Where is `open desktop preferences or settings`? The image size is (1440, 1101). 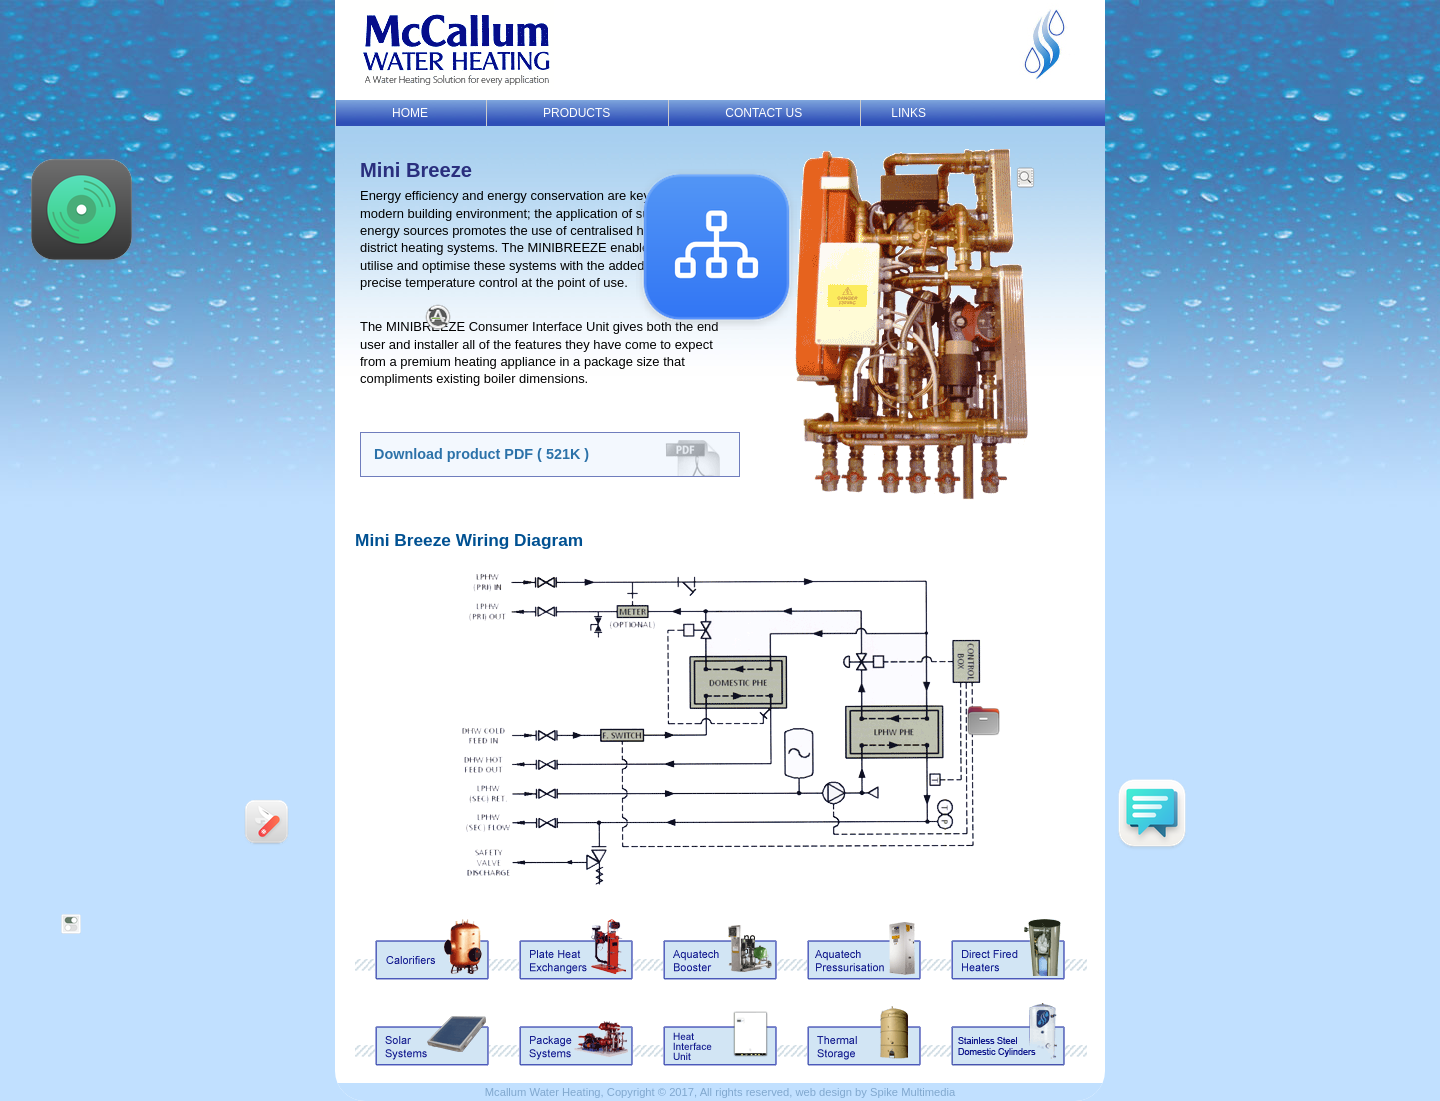 open desktop preferences or settings is located at coordinates (71, 924).